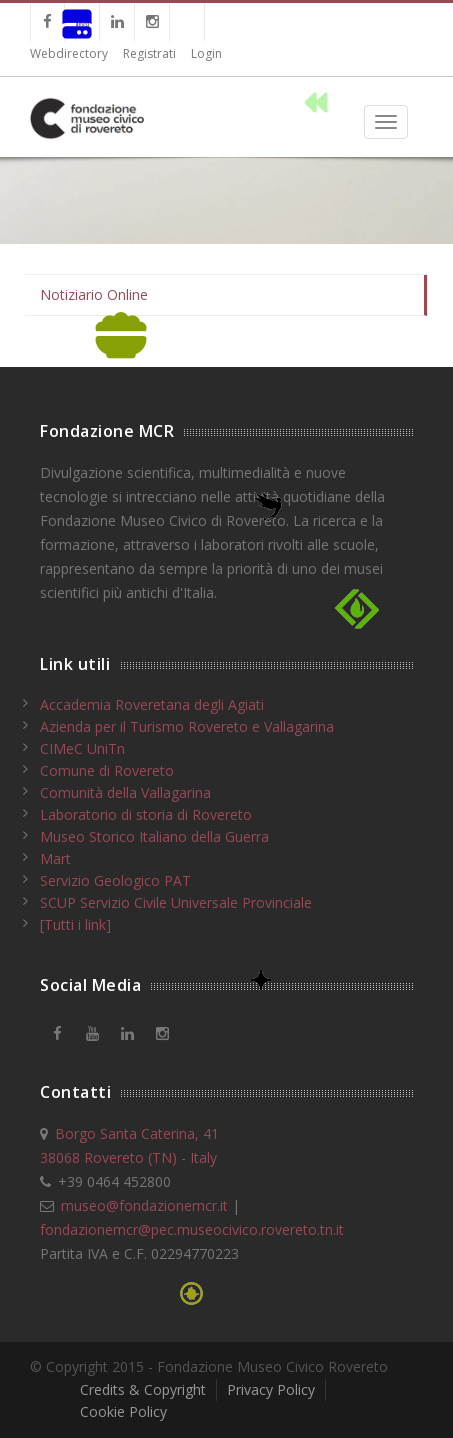 The height and width of the screenshot is (1438, 453). Describe the element at coordinates (191, 1293) in the screenshot. I see `creative commons sampling license indicator` at that location.